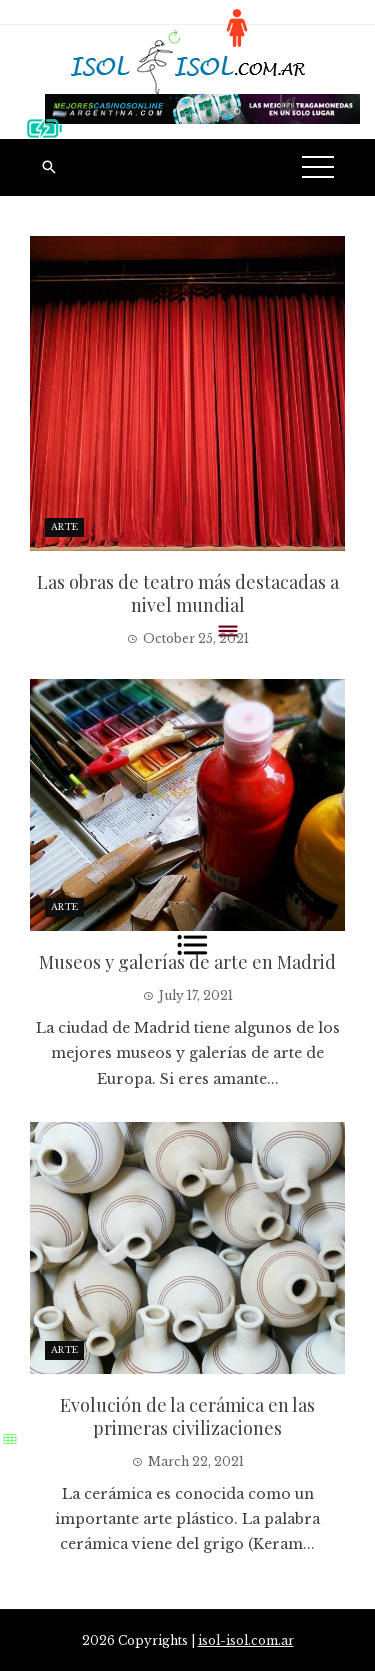  Describe the element at coordinates (237, 28) in the screenshot. I see `select female gender option` at that location.